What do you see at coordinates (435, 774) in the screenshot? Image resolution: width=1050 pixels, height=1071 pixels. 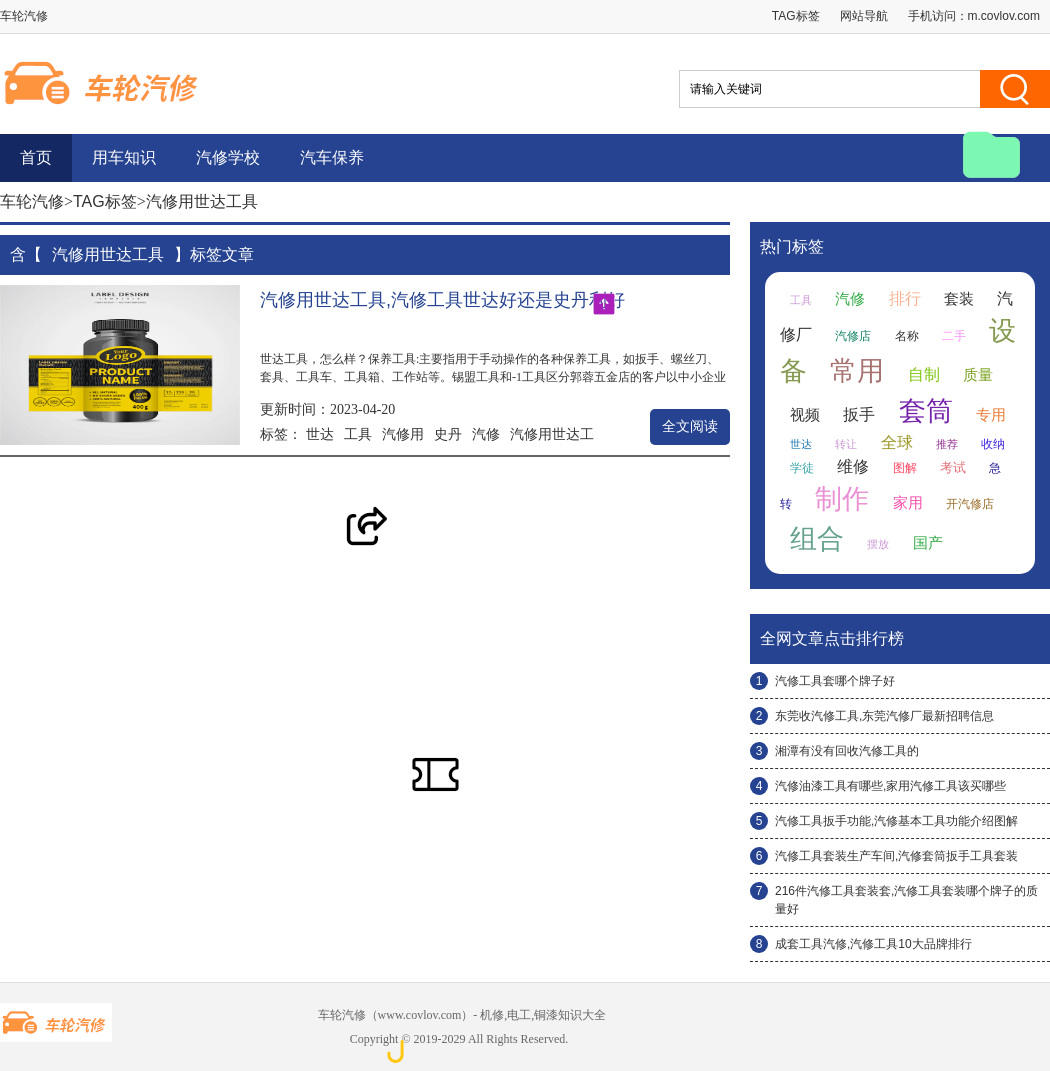 I see `view your tickets or passes` at bounding box center [435, 774].